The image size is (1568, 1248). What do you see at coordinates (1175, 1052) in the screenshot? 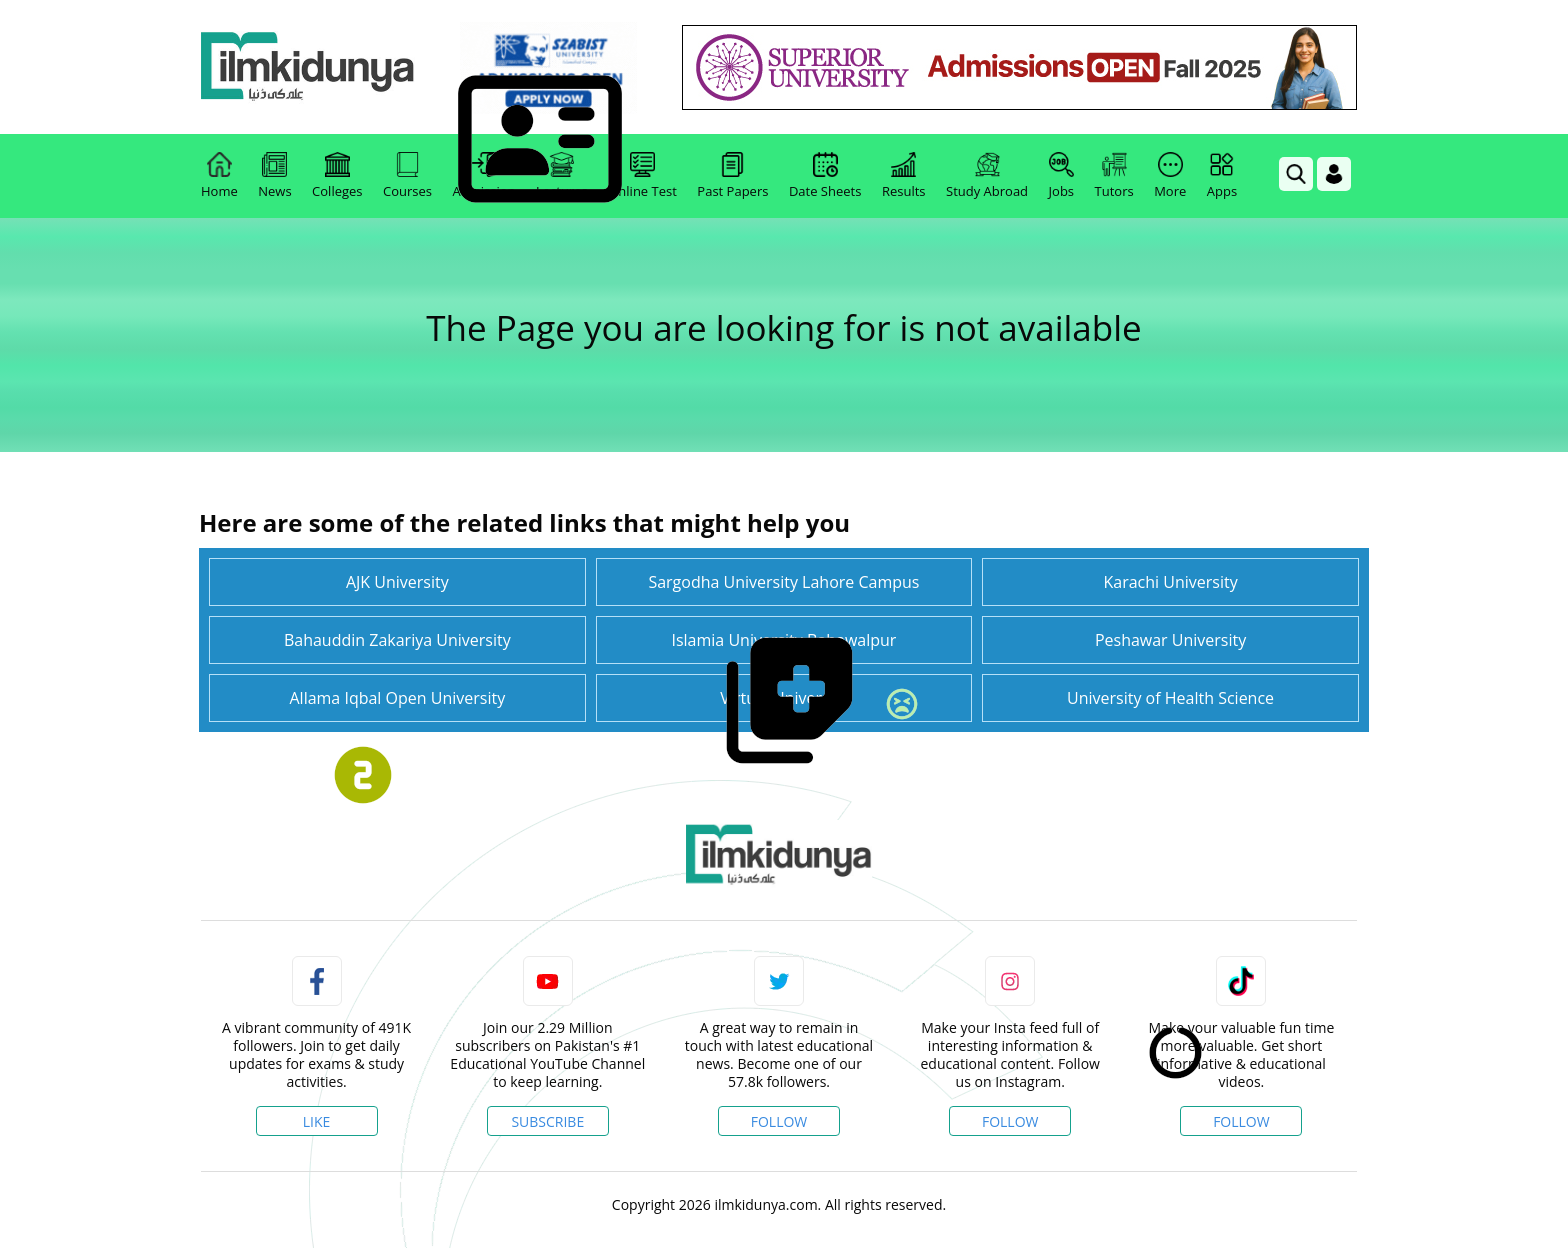
I see `loading or processing in progress` at bounding box center [1175, 1052].